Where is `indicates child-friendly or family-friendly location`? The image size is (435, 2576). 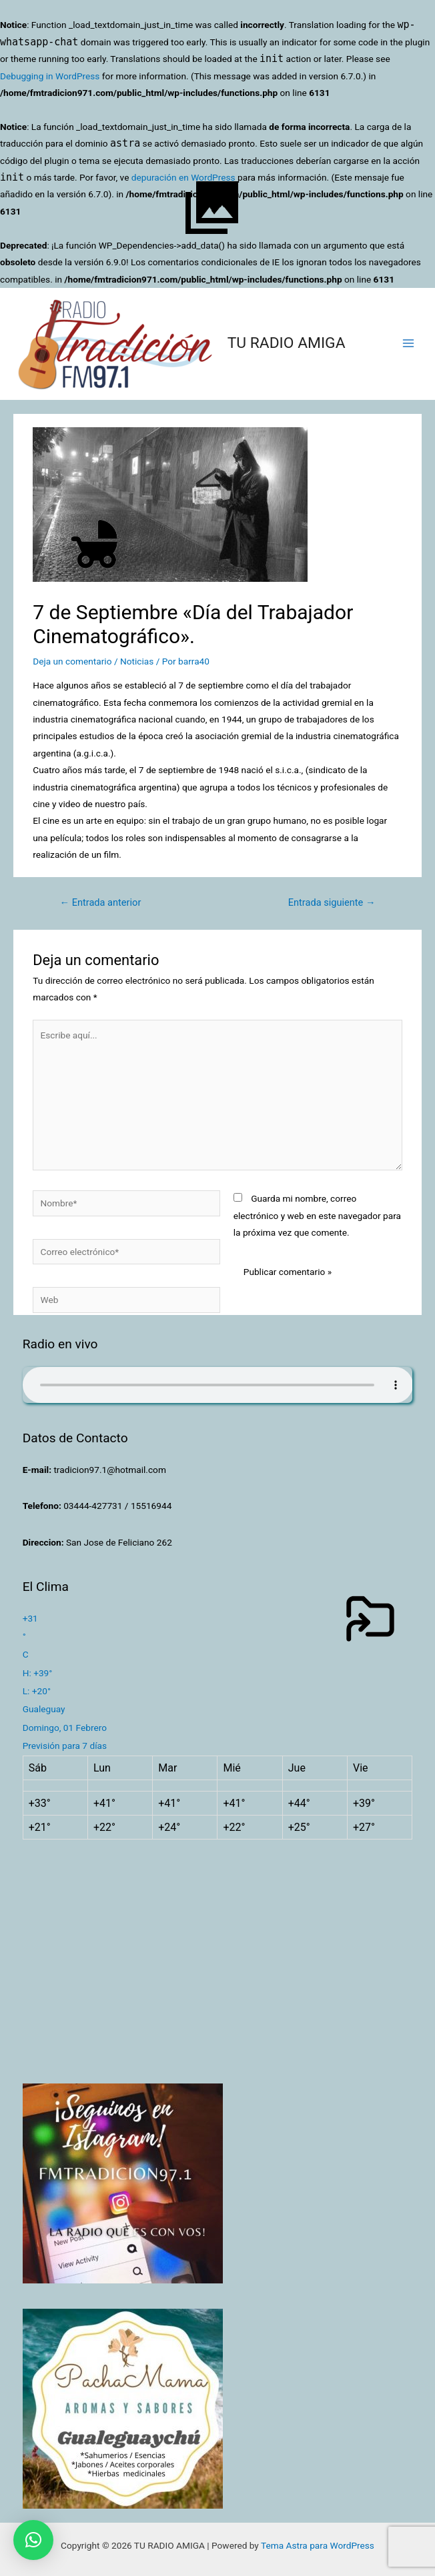
indicates child-friendly or family-friendly location is located at coordinates (95, 544).